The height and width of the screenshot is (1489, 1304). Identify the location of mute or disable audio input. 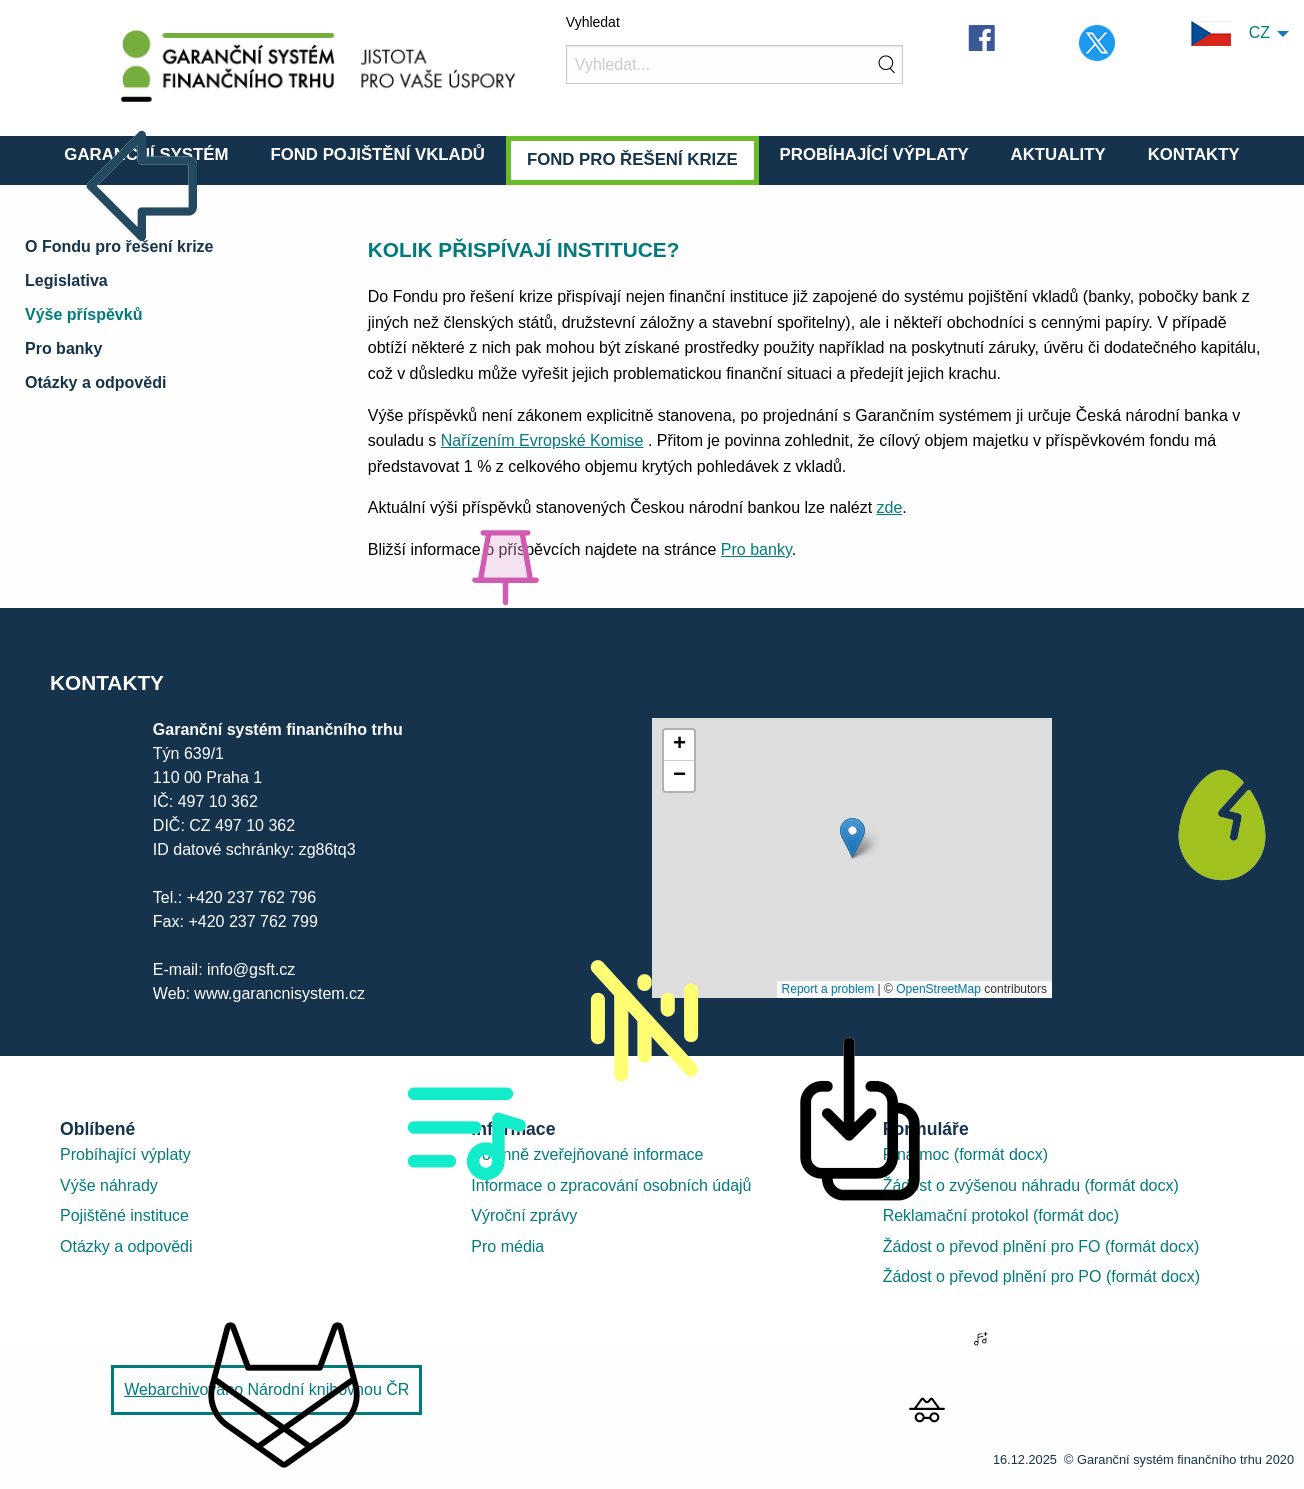
(644, 1018).